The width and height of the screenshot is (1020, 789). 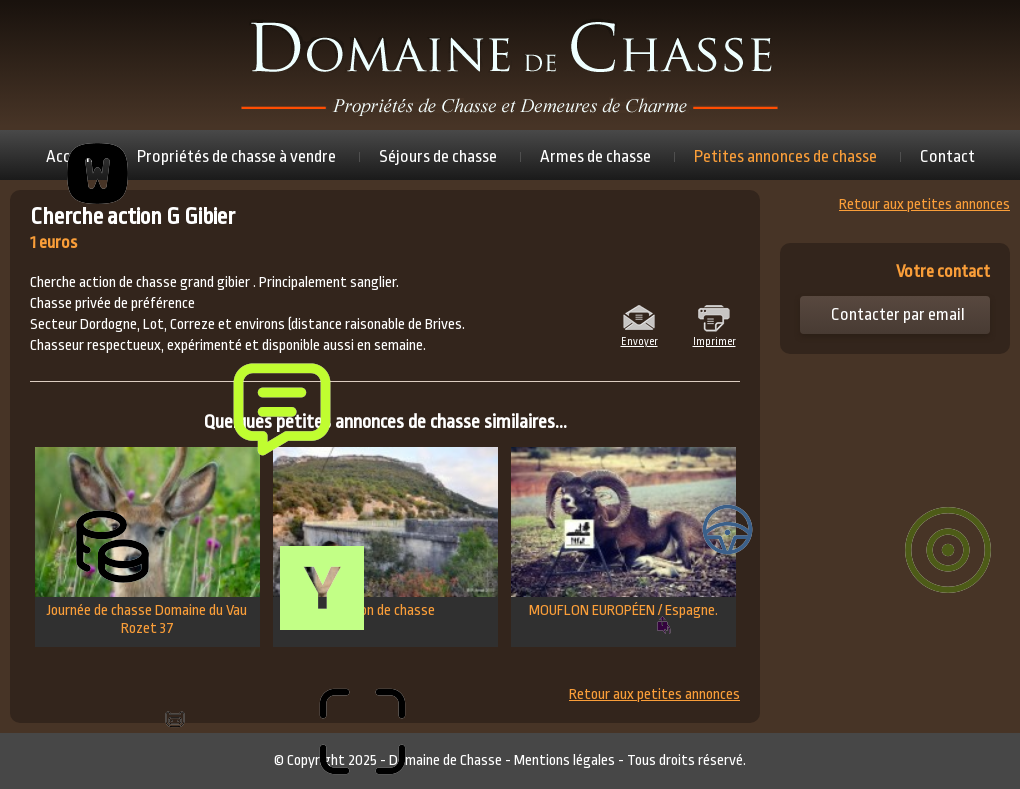 What do you see at coordinates (112, 546) in the screenshot?
I see `view your coin balance or currency` at bounding box center [112, 546].